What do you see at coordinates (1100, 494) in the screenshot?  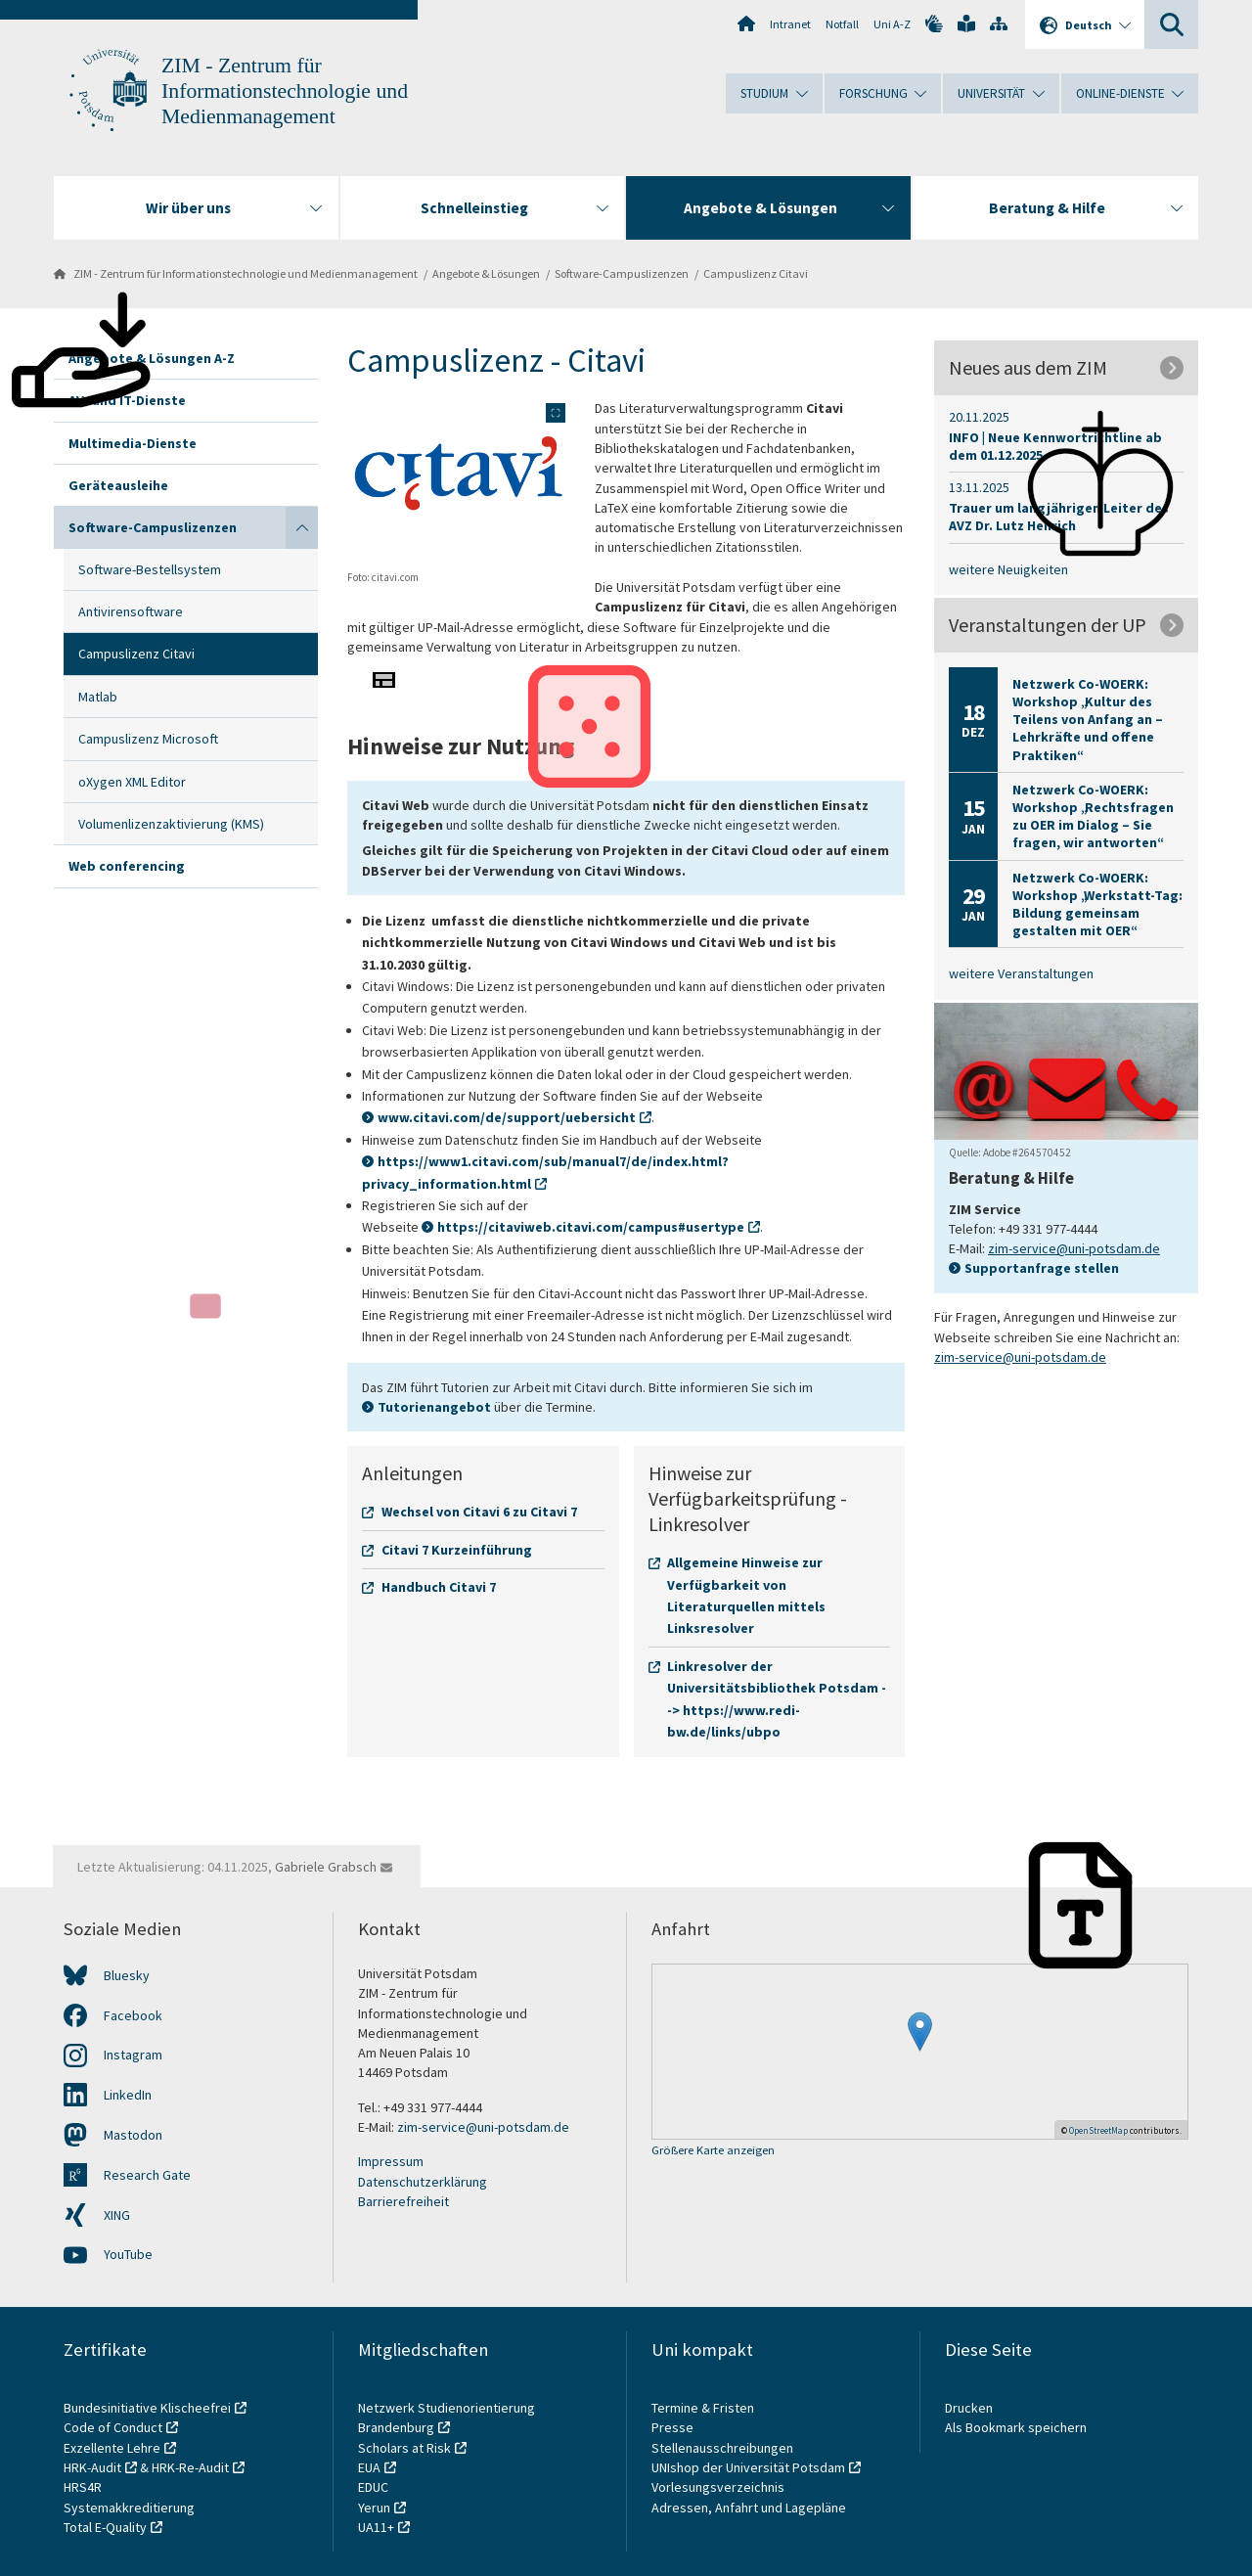 I see `remove or delete royal/premium status` at bounding box center [1100, 494].